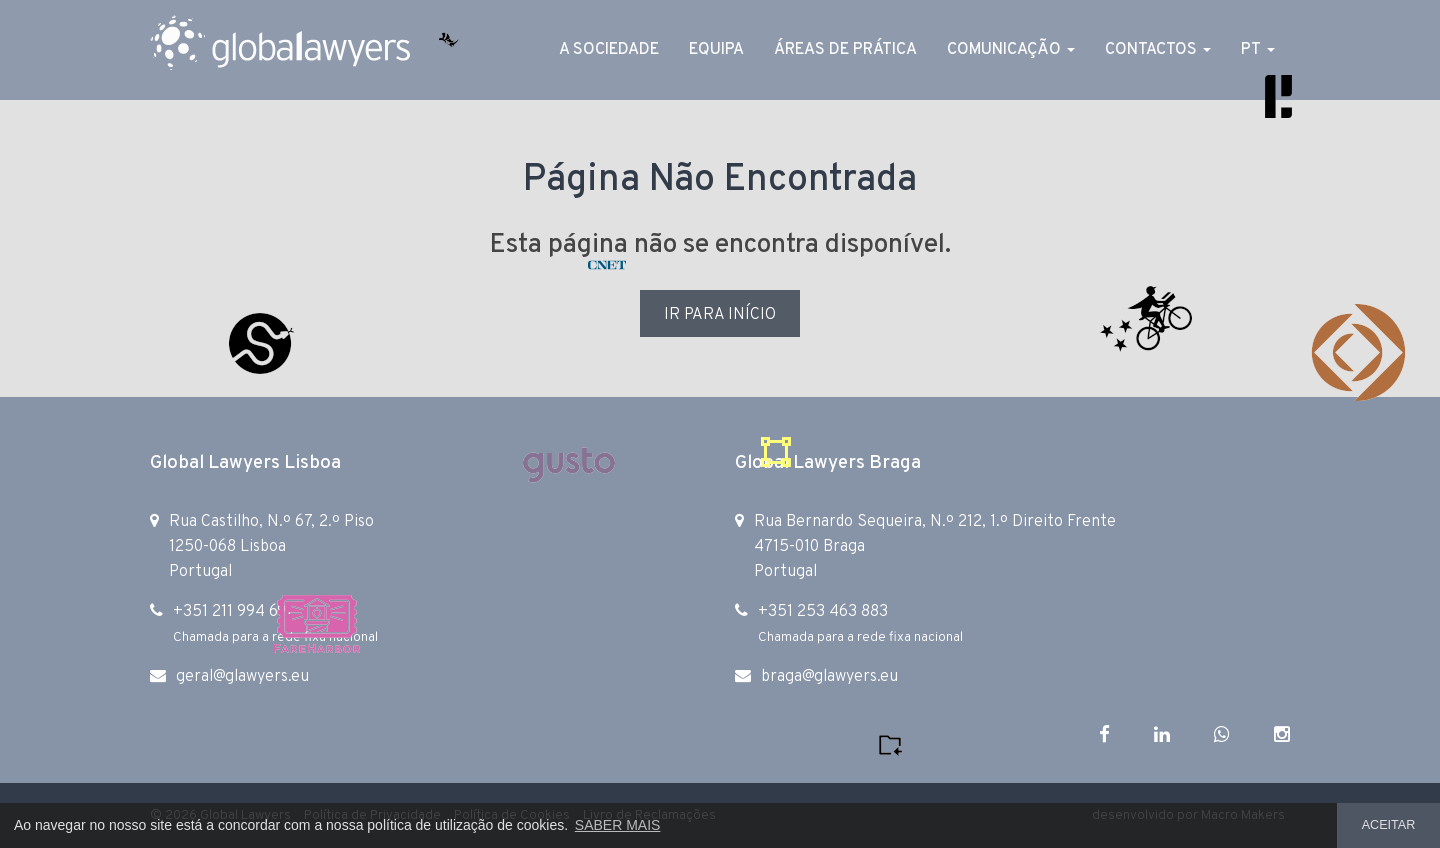  Describe the element at coordinates (776, 452) in the screenshot. I see `material design icons brand logo` at that location.